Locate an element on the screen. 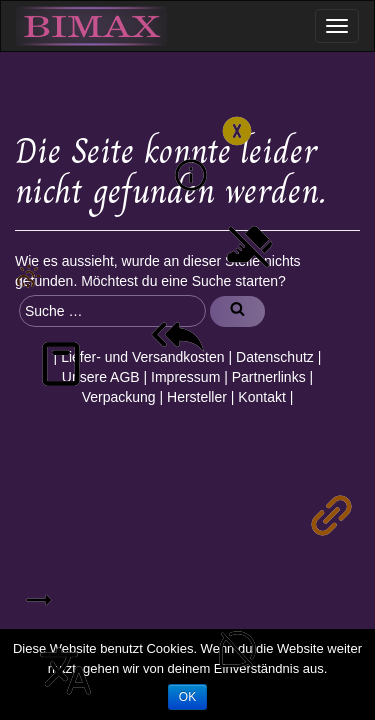 Image resolution: width=375 pixels, height=720 pixels. copy or share a link is located at coordinates (331, 515).